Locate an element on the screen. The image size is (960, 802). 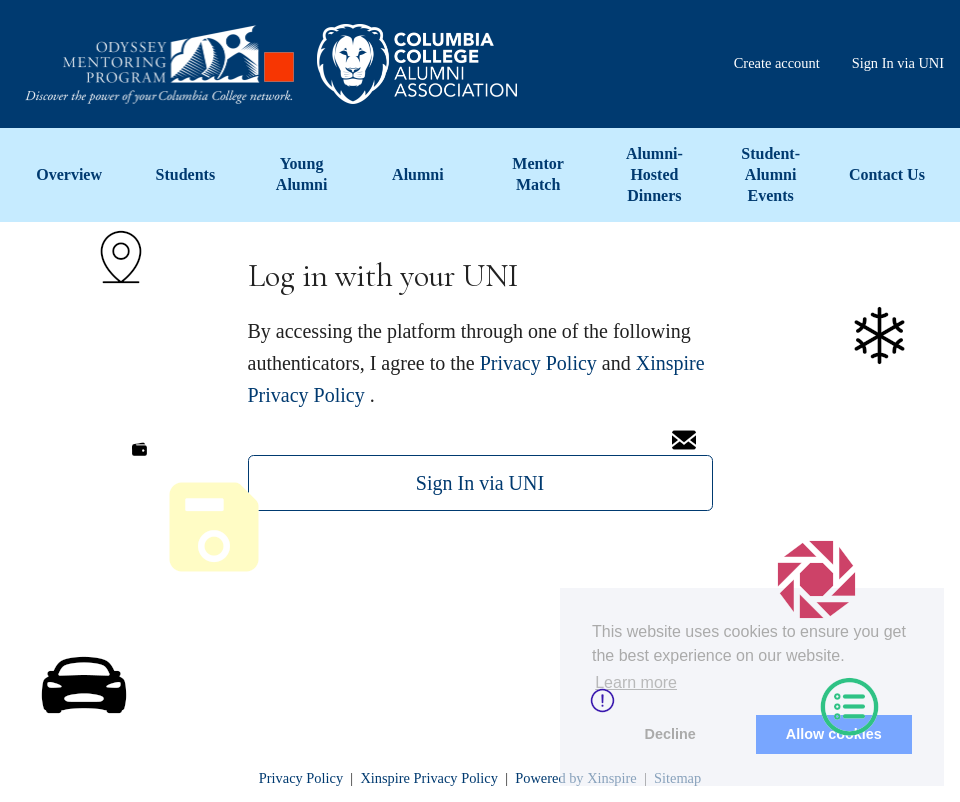
access your wallet or payment methods is located at coordinates (139, 449).